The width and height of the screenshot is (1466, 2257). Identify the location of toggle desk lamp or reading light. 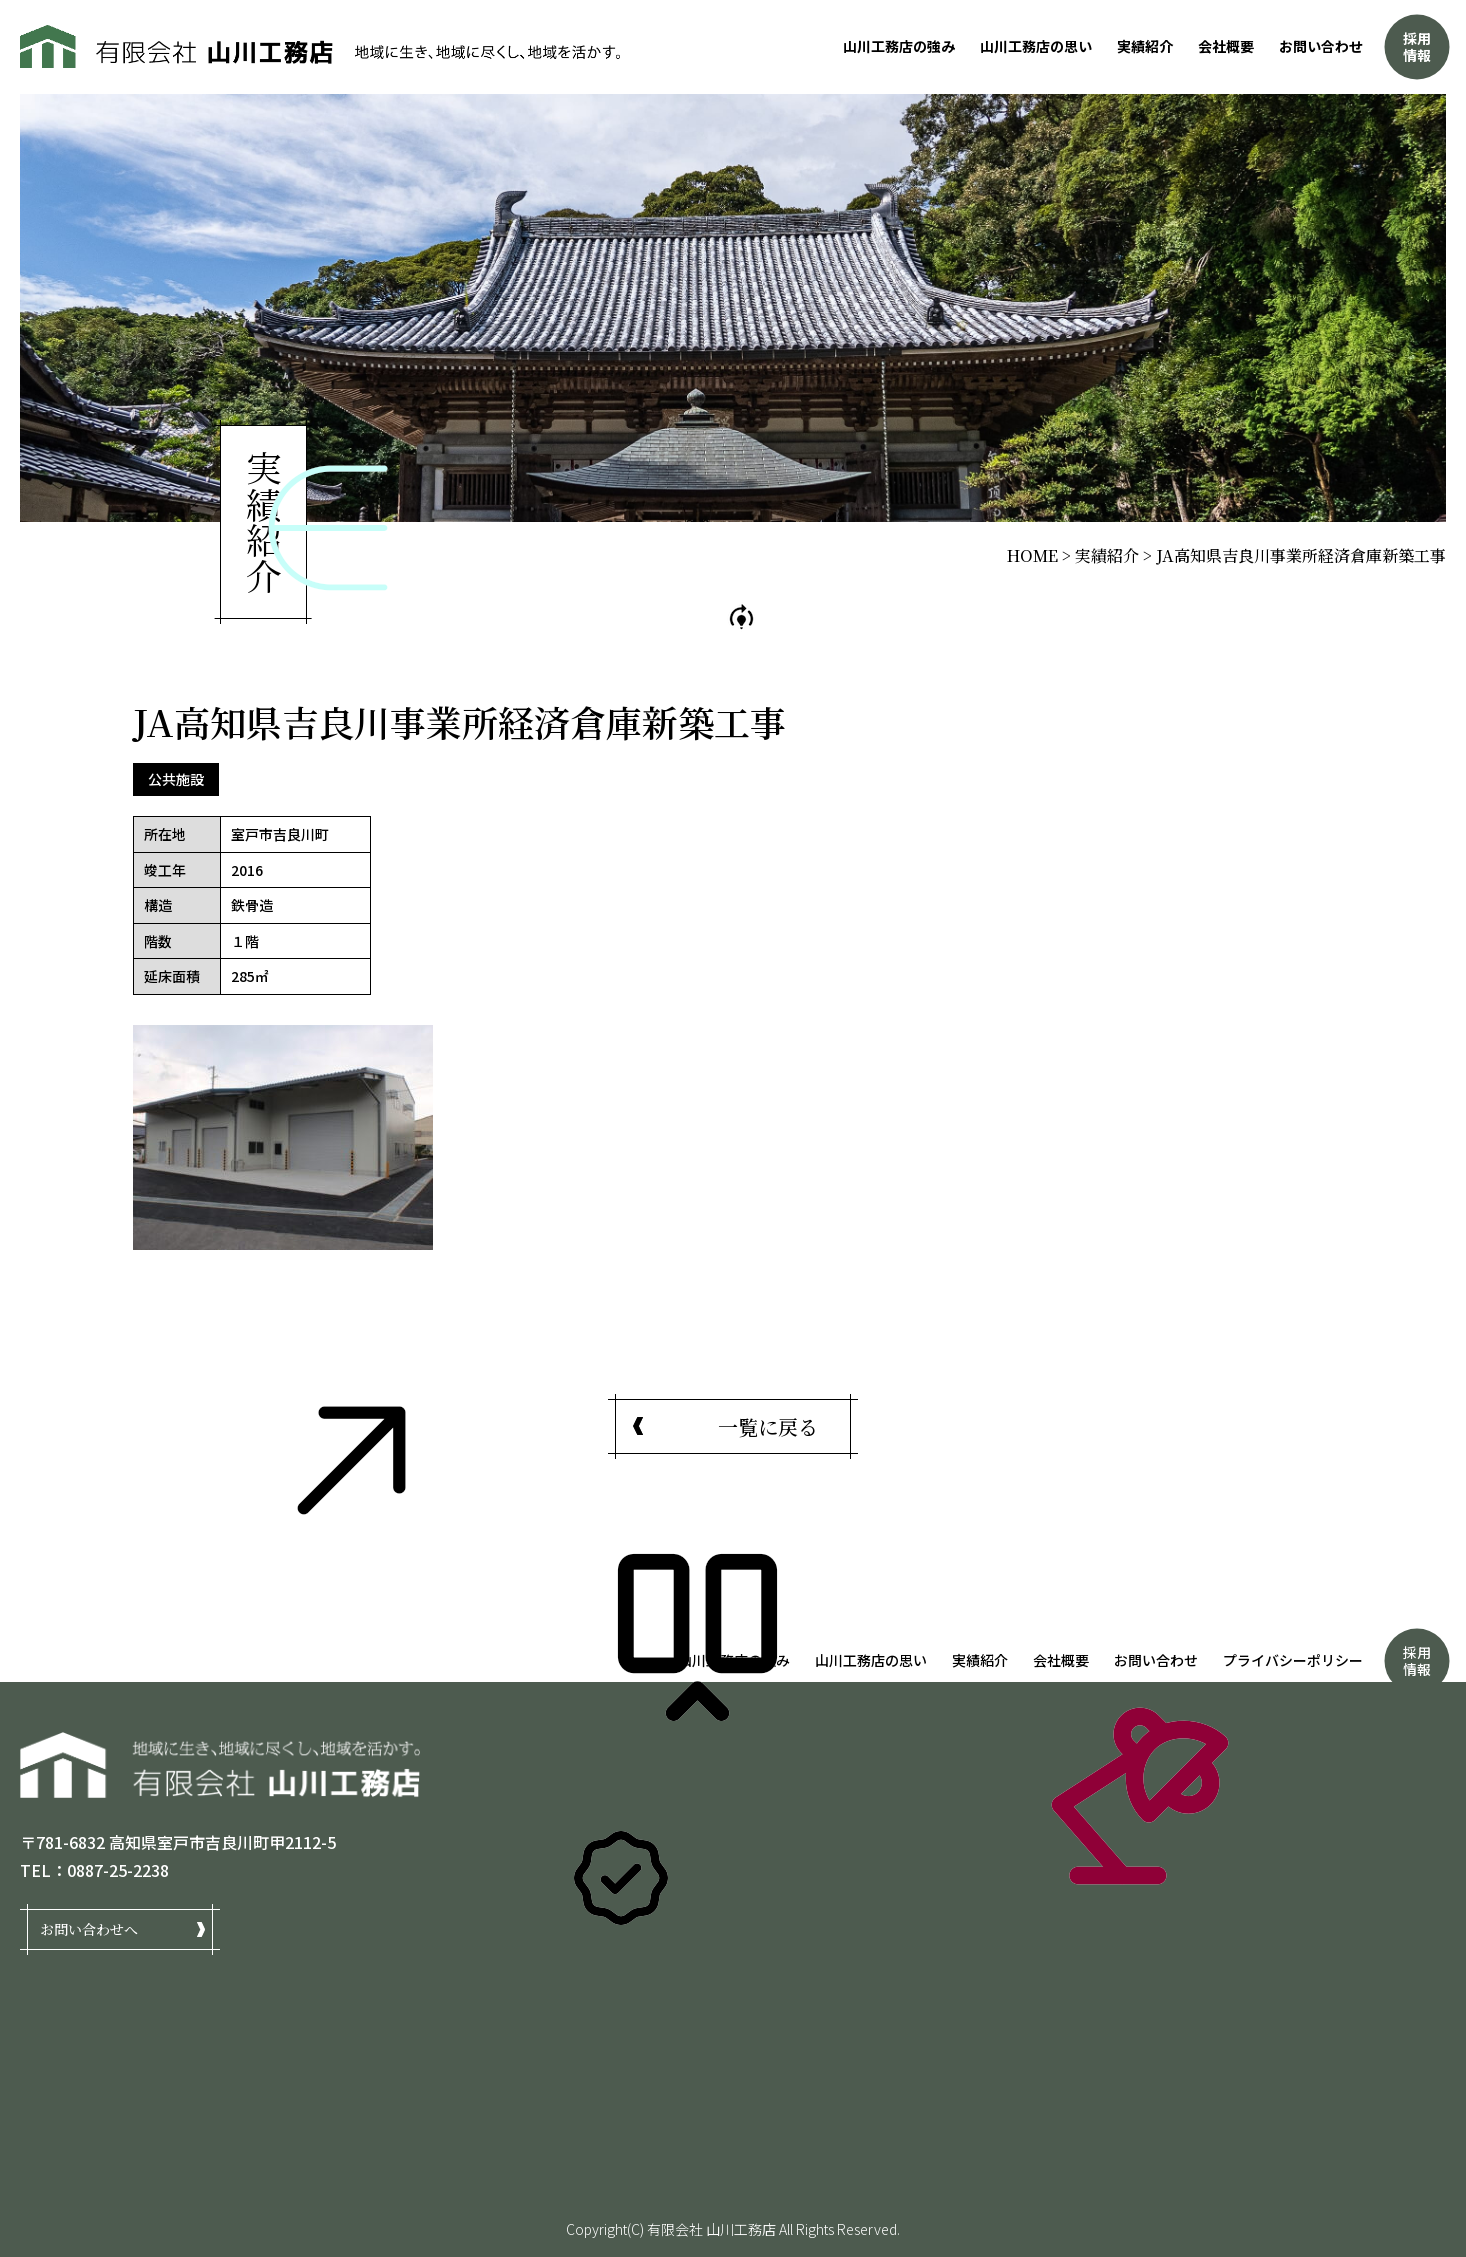
(1140, 1796).